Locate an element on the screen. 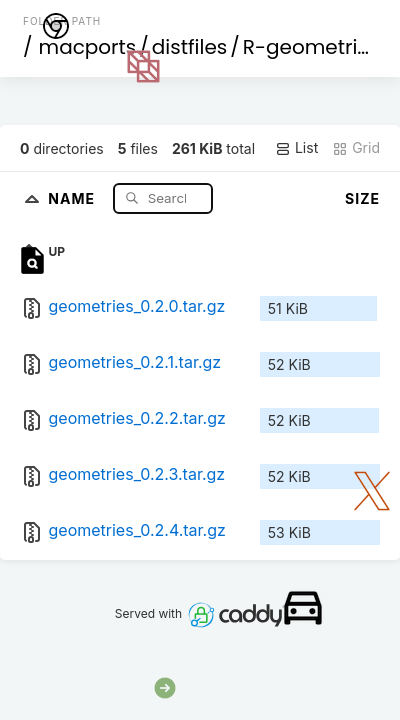 The image size is (400, 720). search within a document is located at coordinates (32, 260).